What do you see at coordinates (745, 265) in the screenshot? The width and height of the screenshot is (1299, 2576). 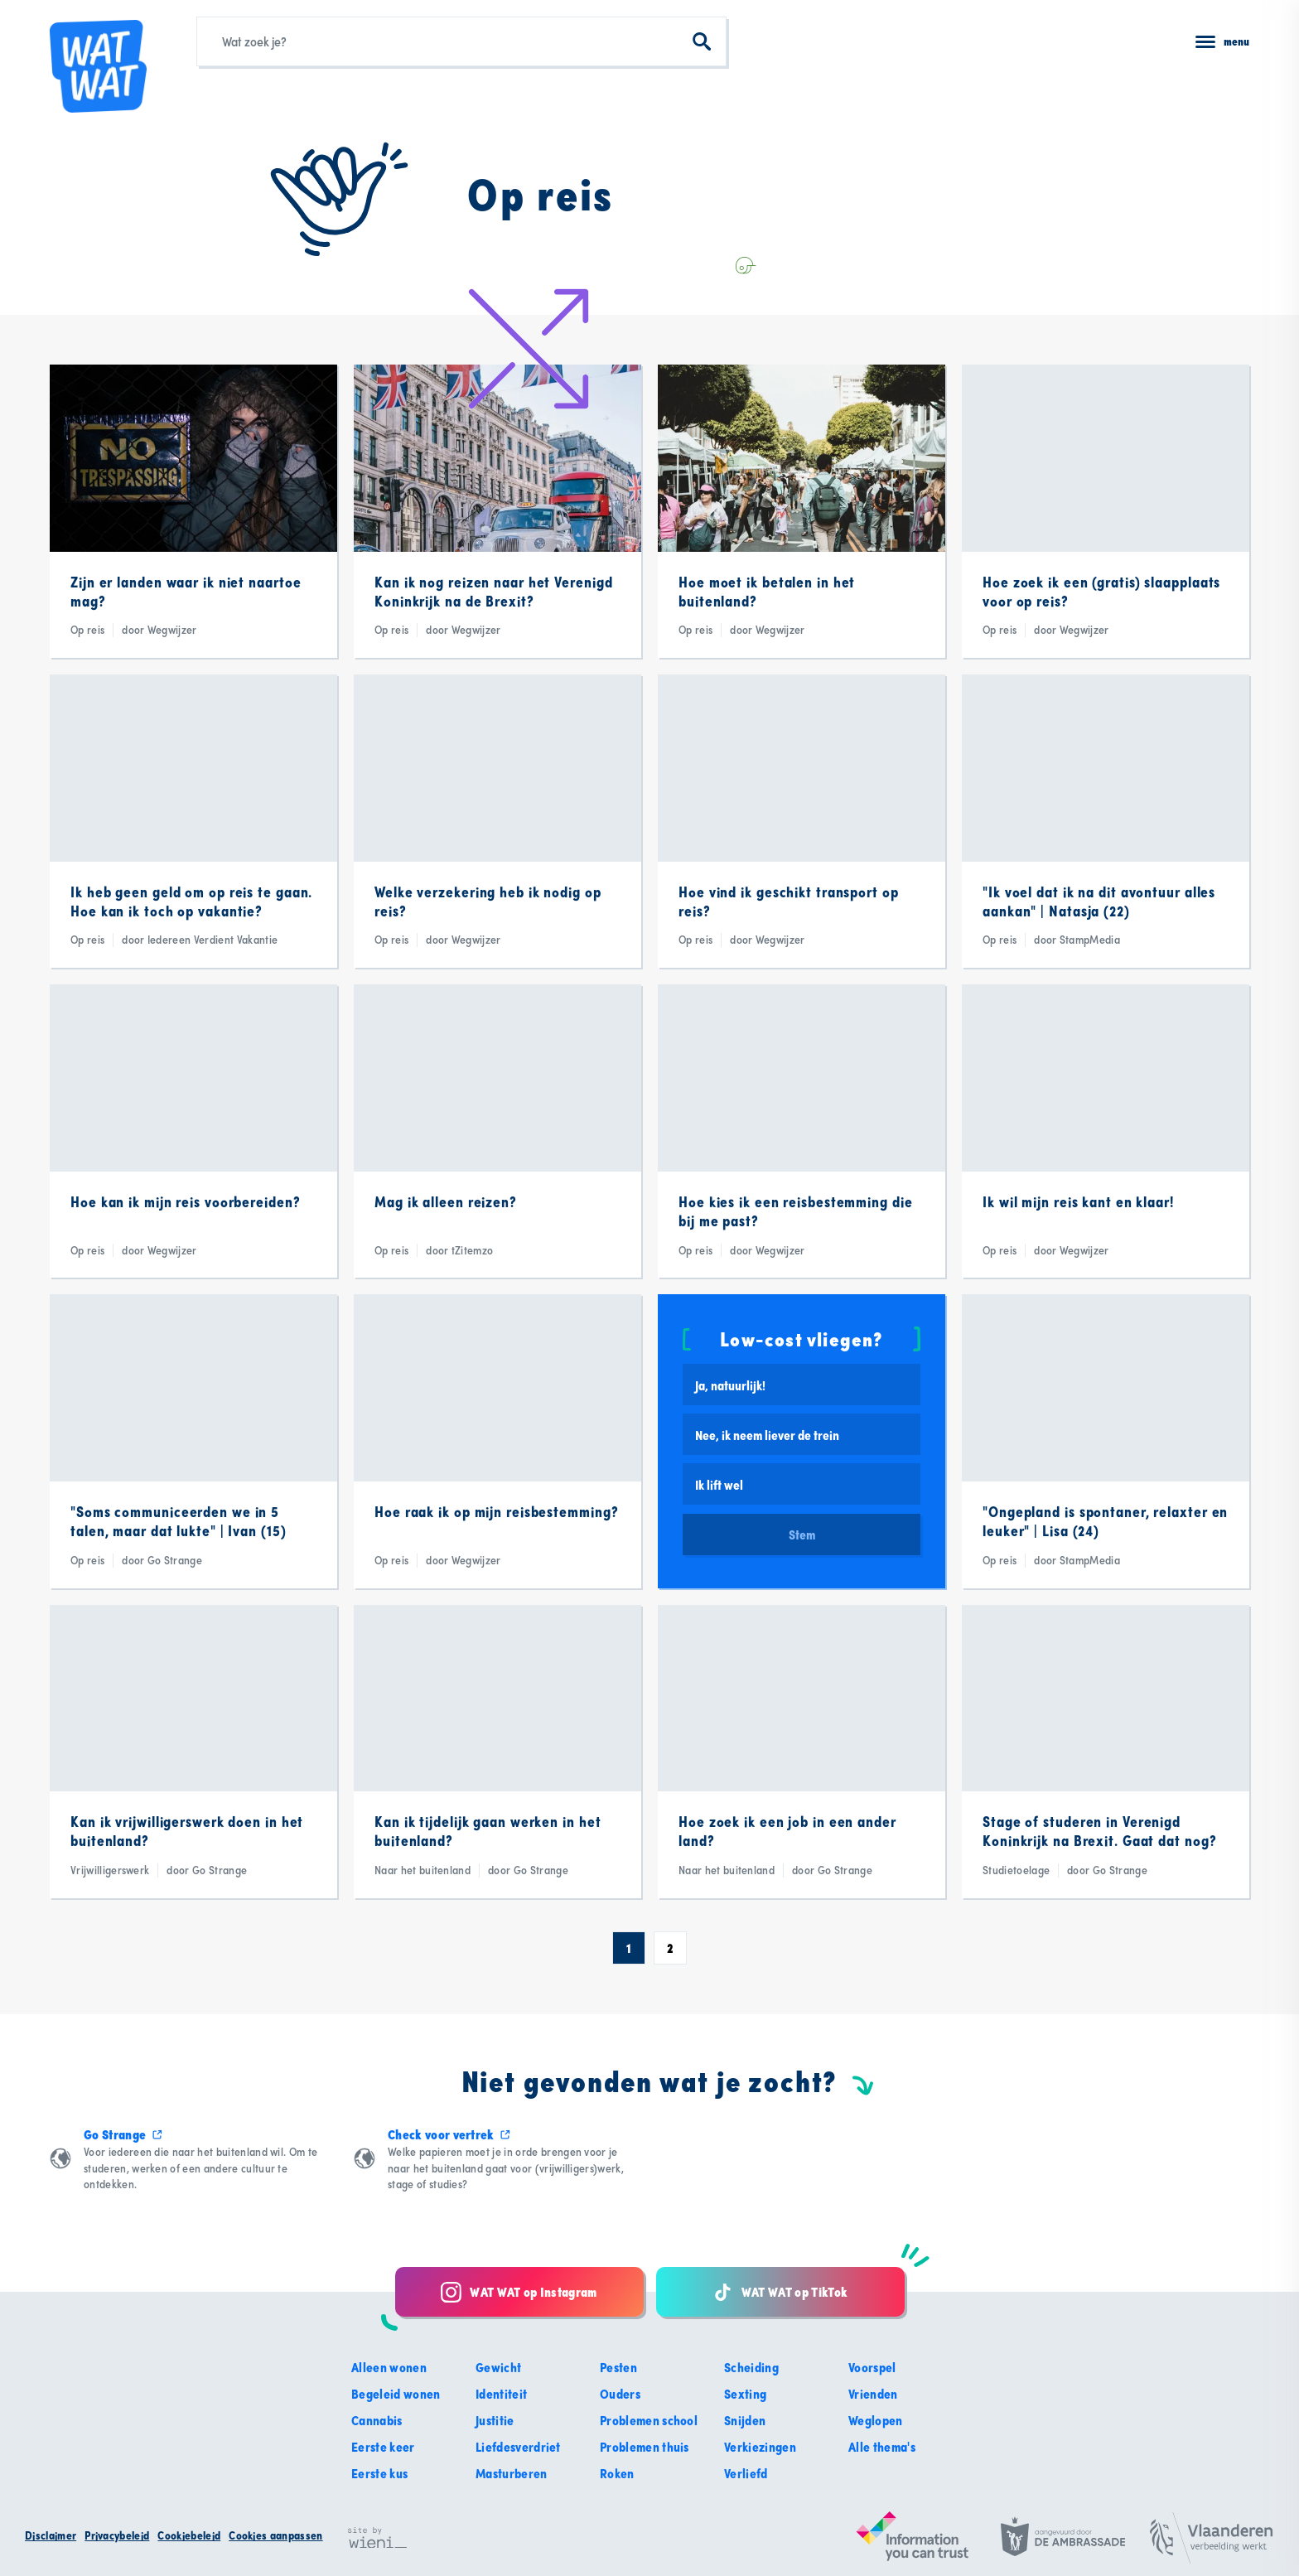 I see `view baseball or sports content` at bounding box center [745, 265].